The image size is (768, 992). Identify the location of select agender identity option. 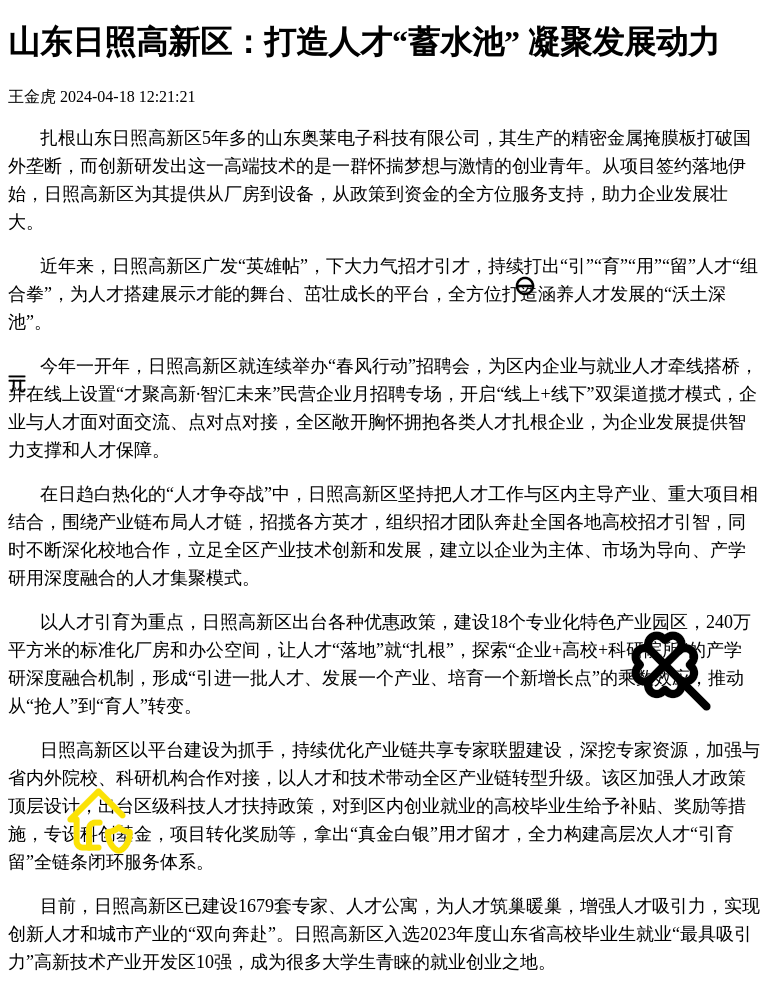
(525, 286).